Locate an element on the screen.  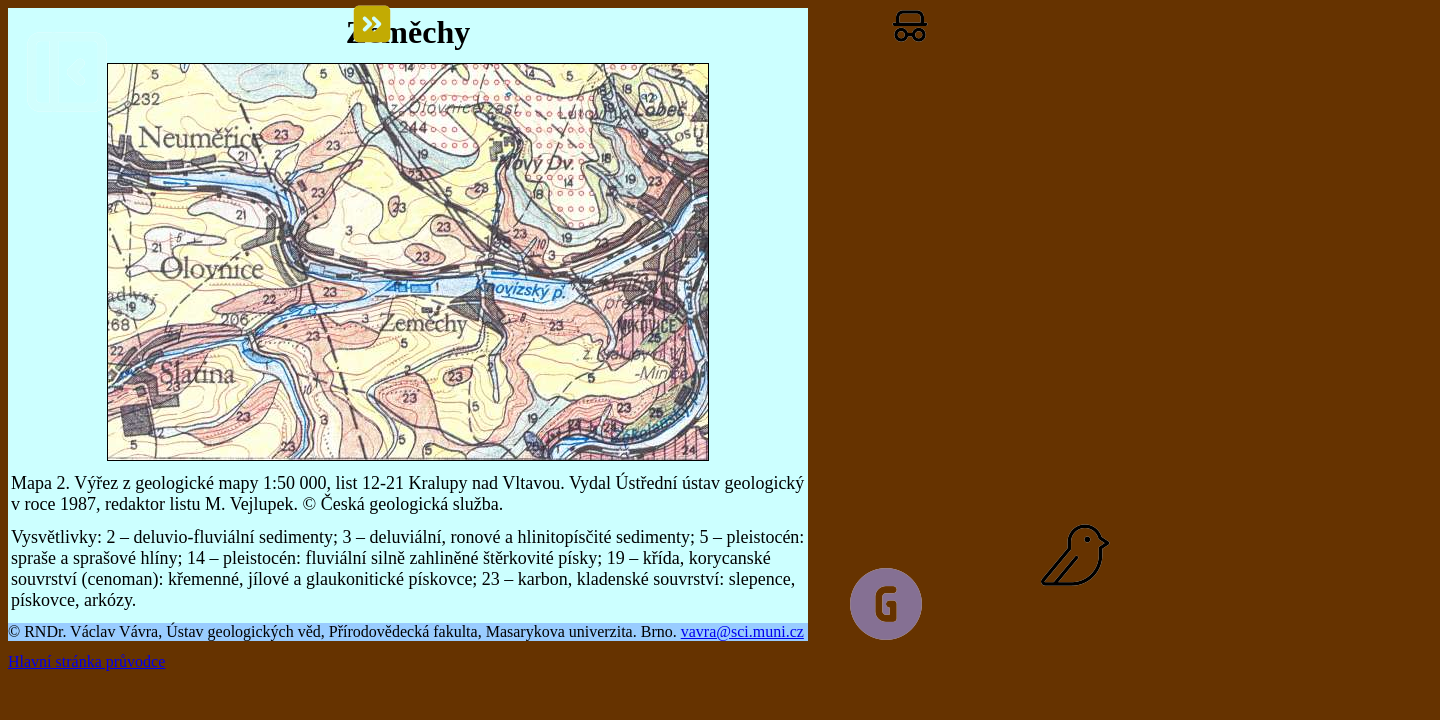
collapse the left sidebar is located at coordinates (67, 72).